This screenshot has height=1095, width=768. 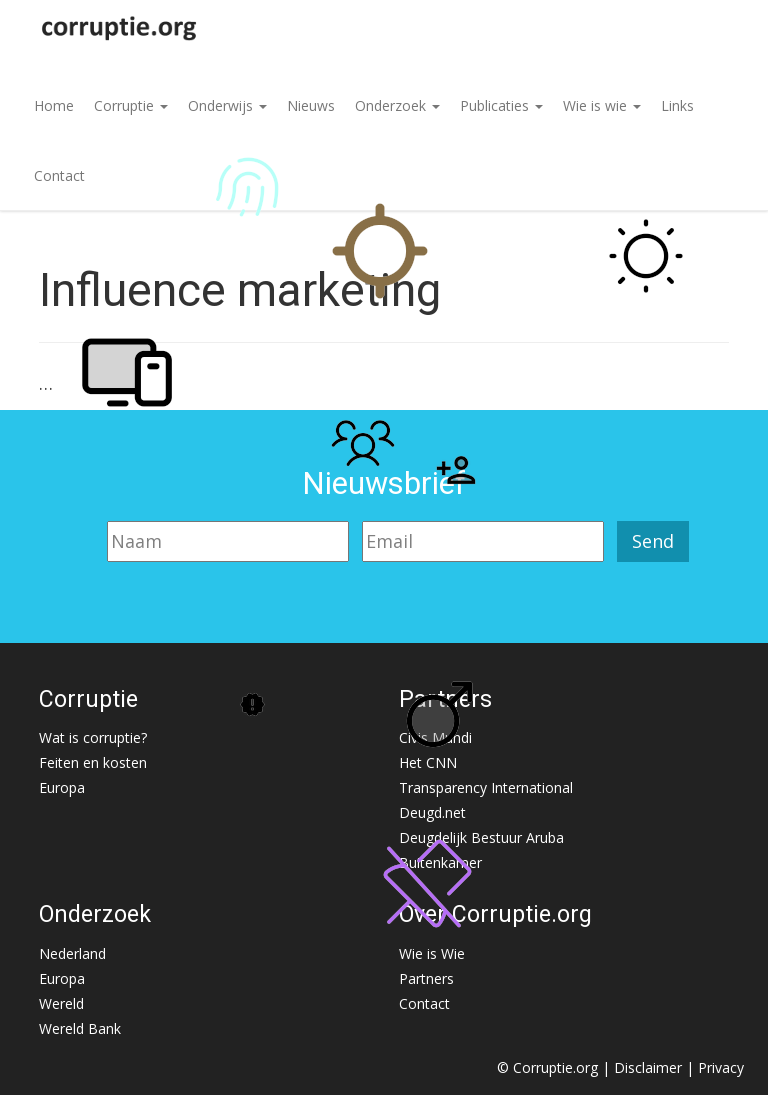 What do you see at coordinates (424, 887) in the screenshot?
I see `unpin an item from its current location` at bounding box center [424, 887].